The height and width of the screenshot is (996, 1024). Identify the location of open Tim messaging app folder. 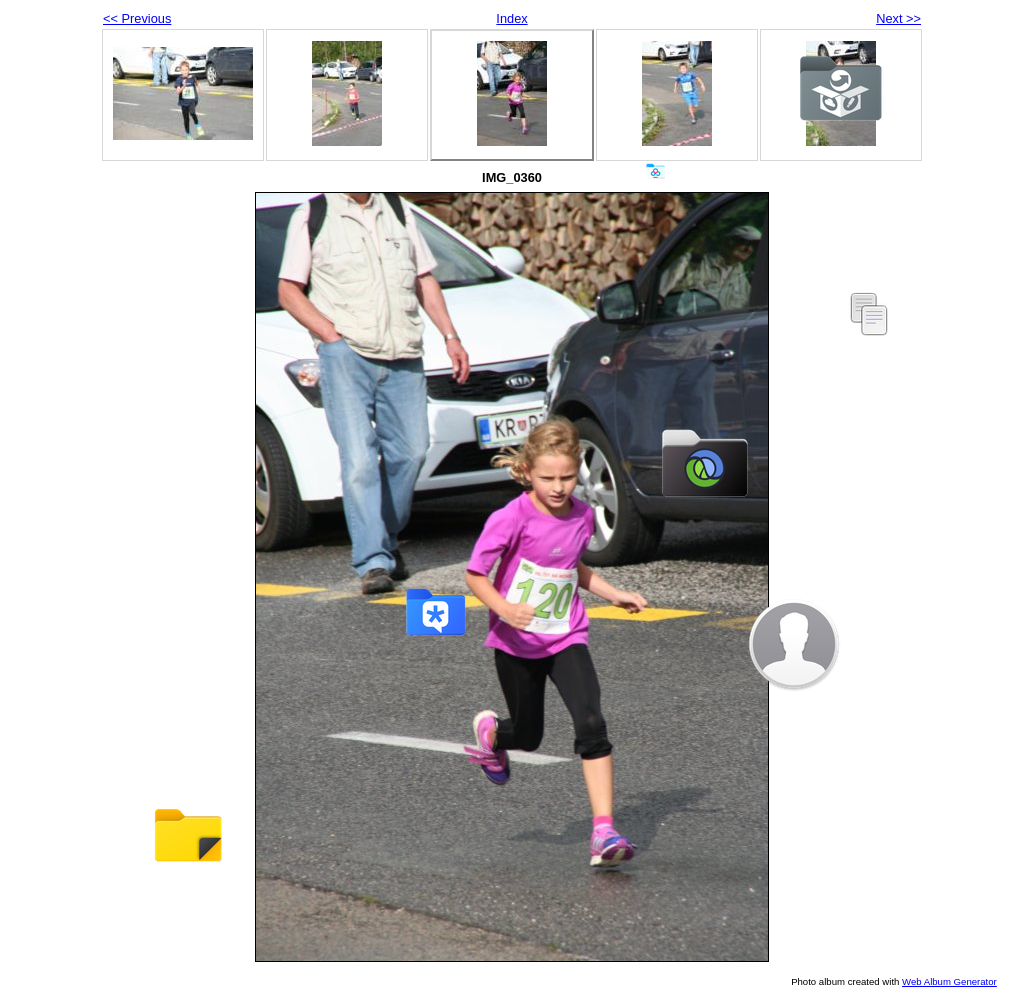
(435, 613).